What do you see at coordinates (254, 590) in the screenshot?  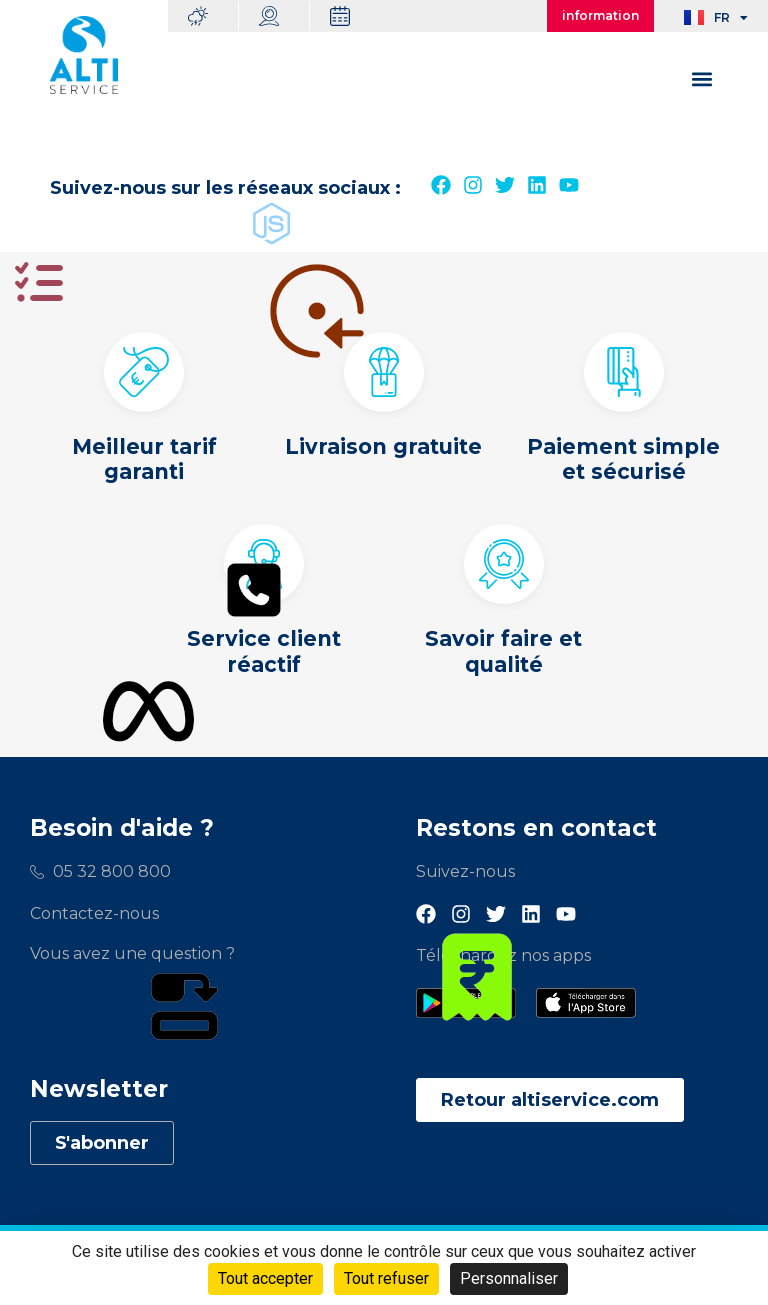 I see `tap to make a phone call` at bounding box center [254, 590].